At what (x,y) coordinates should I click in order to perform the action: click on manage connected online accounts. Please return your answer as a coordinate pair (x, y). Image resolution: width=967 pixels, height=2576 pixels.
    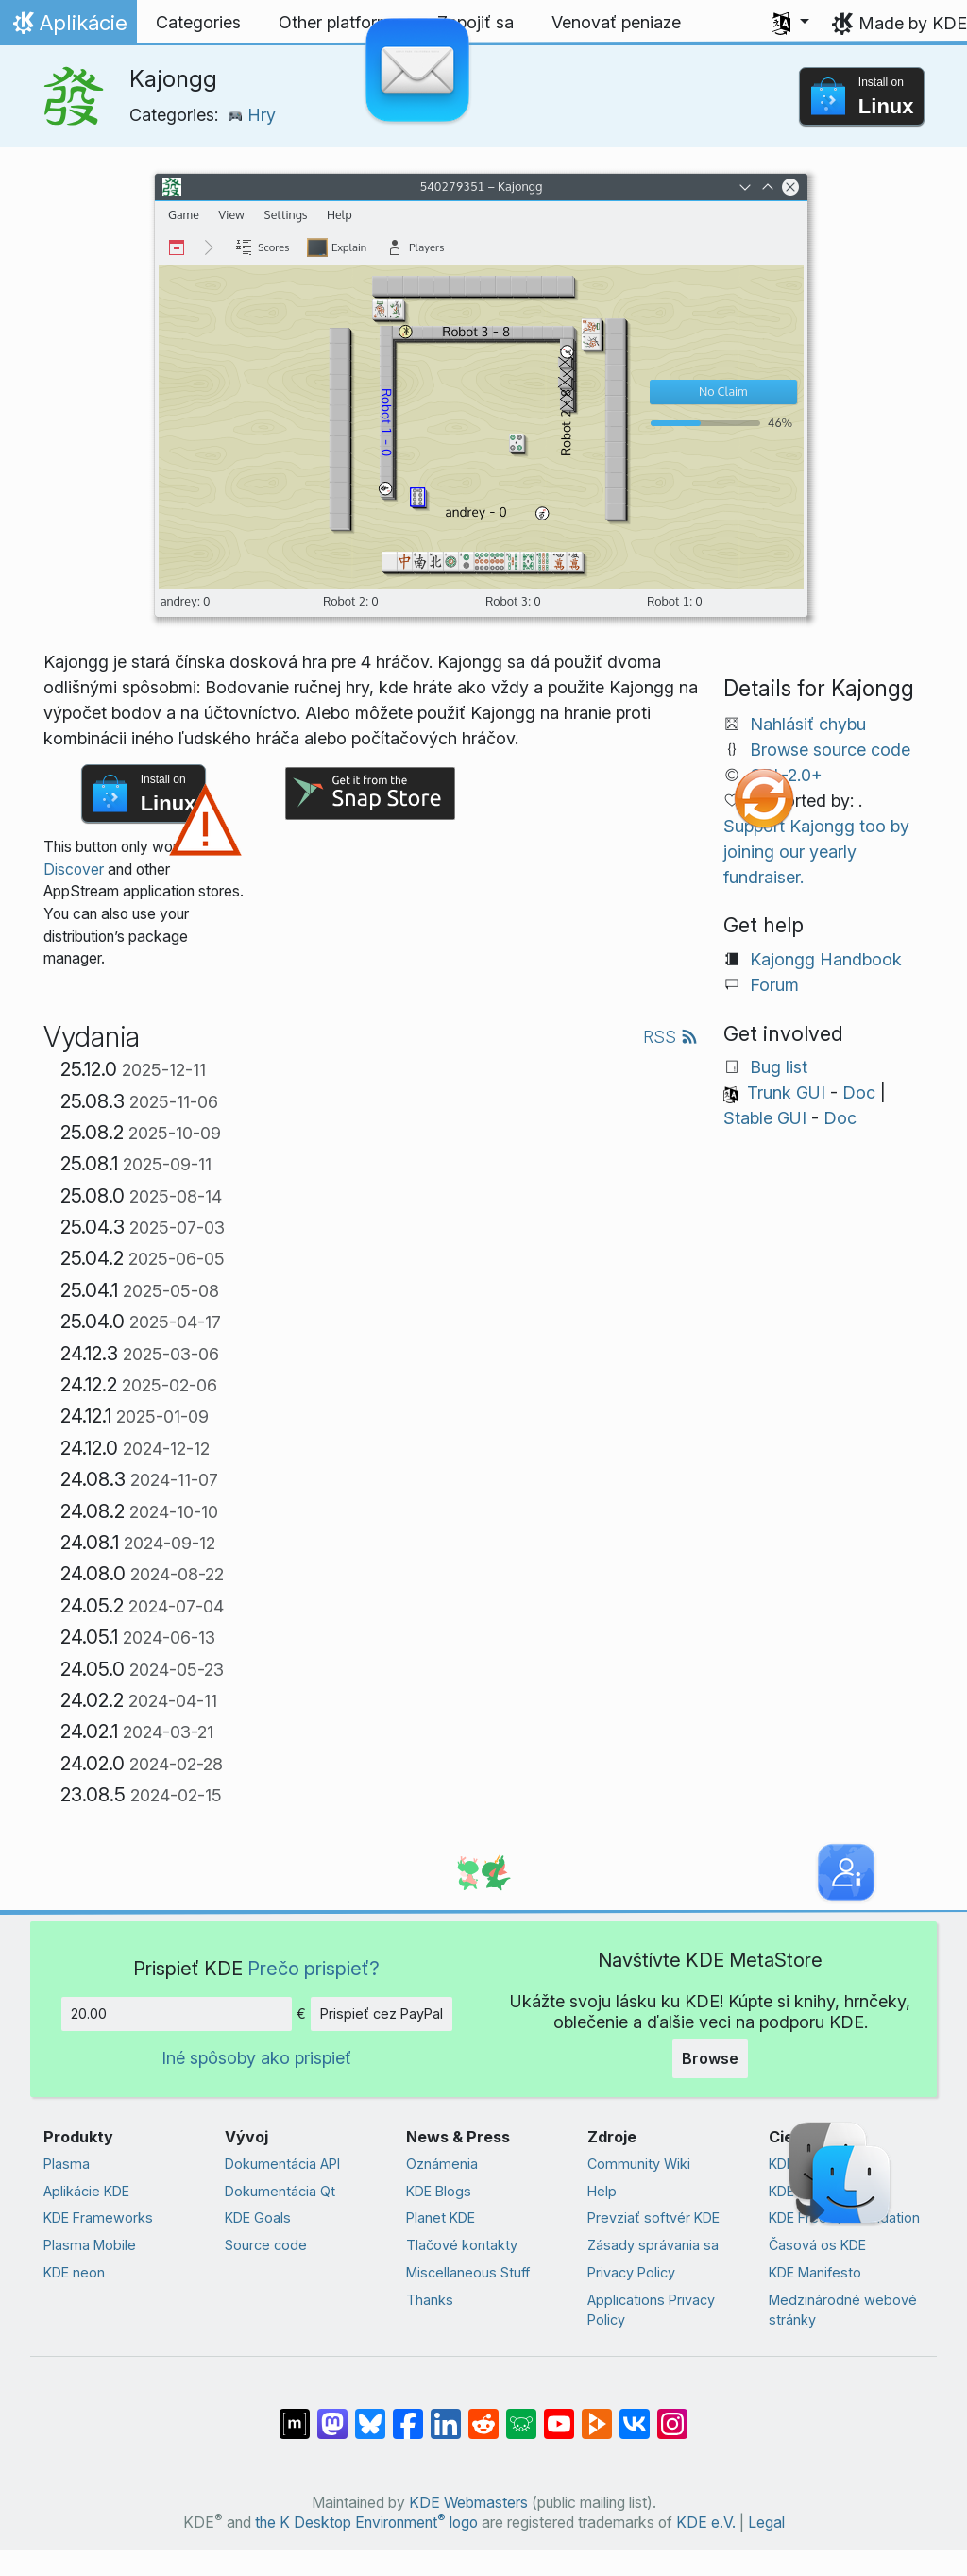
    Looking at the image, I should click on (846, 1873).